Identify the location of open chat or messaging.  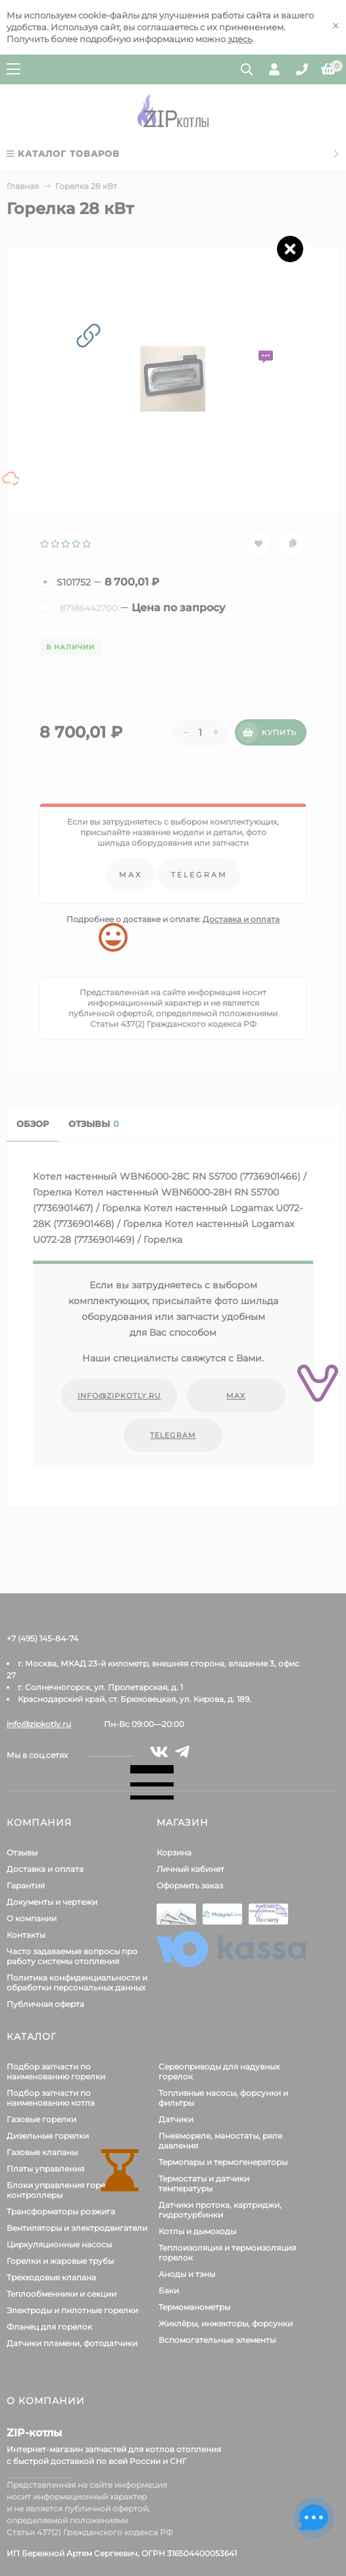
(266, 357).